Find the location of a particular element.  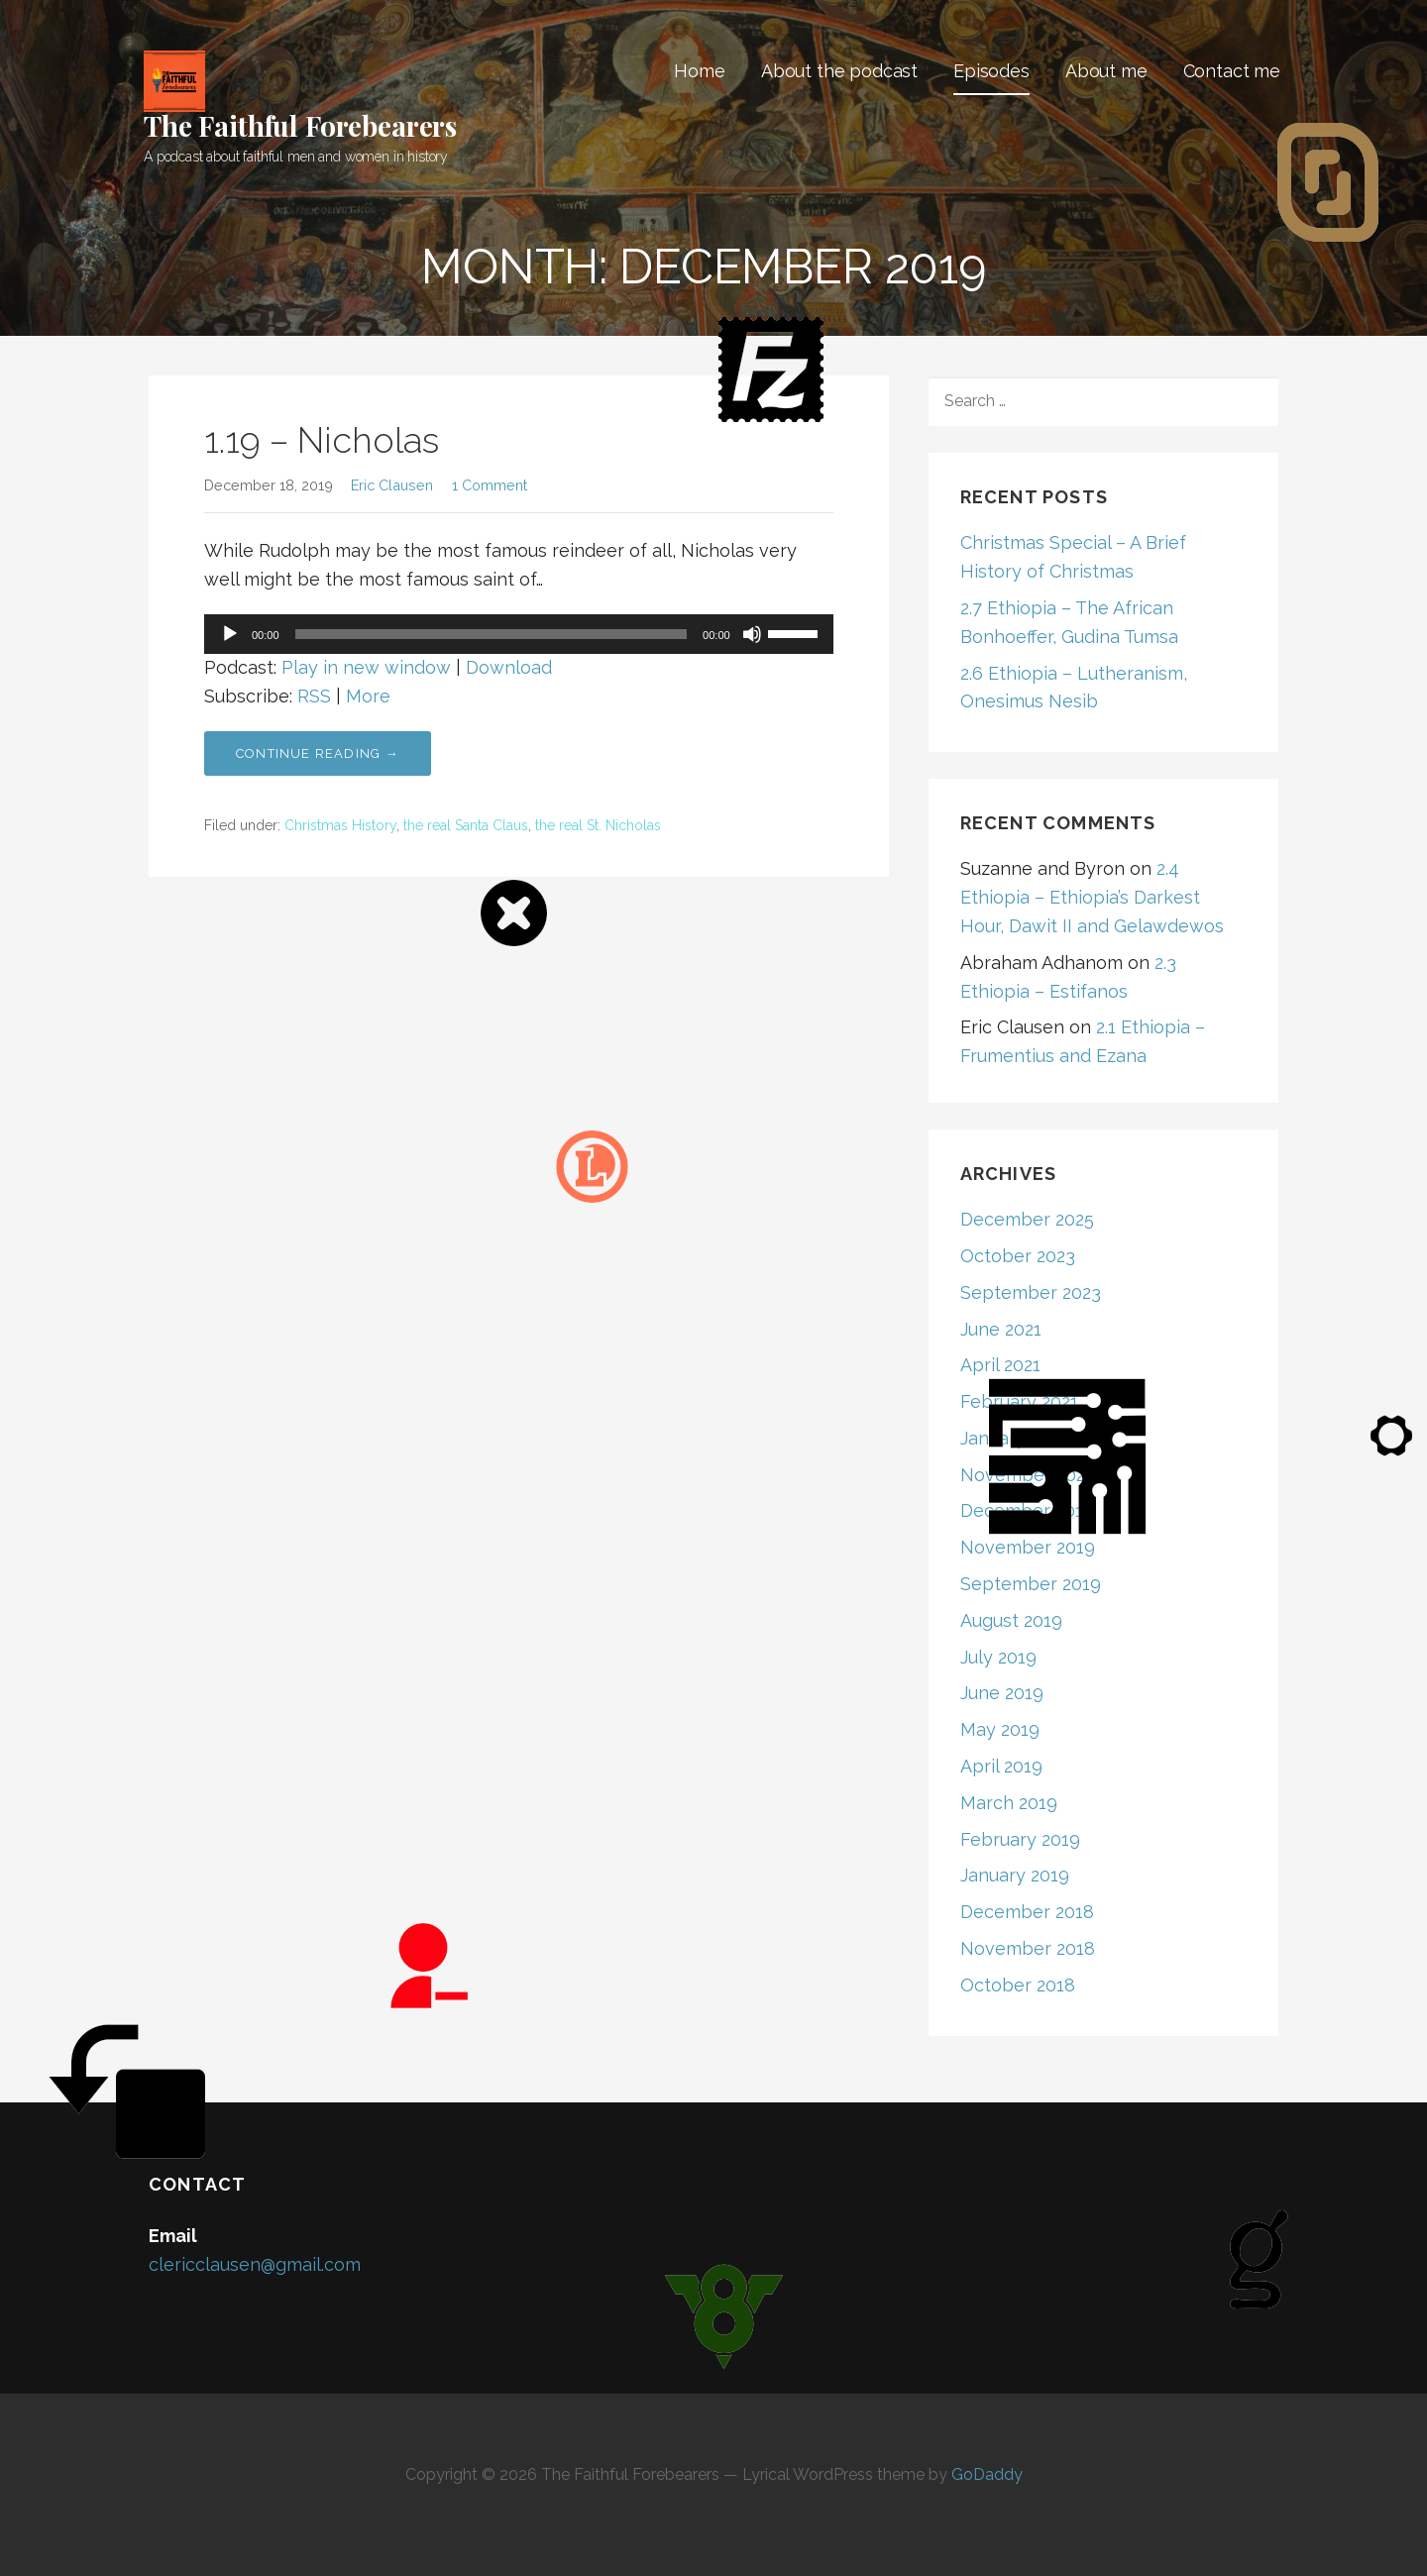

open Goodreads app is located at coordinates (1259, 2259).